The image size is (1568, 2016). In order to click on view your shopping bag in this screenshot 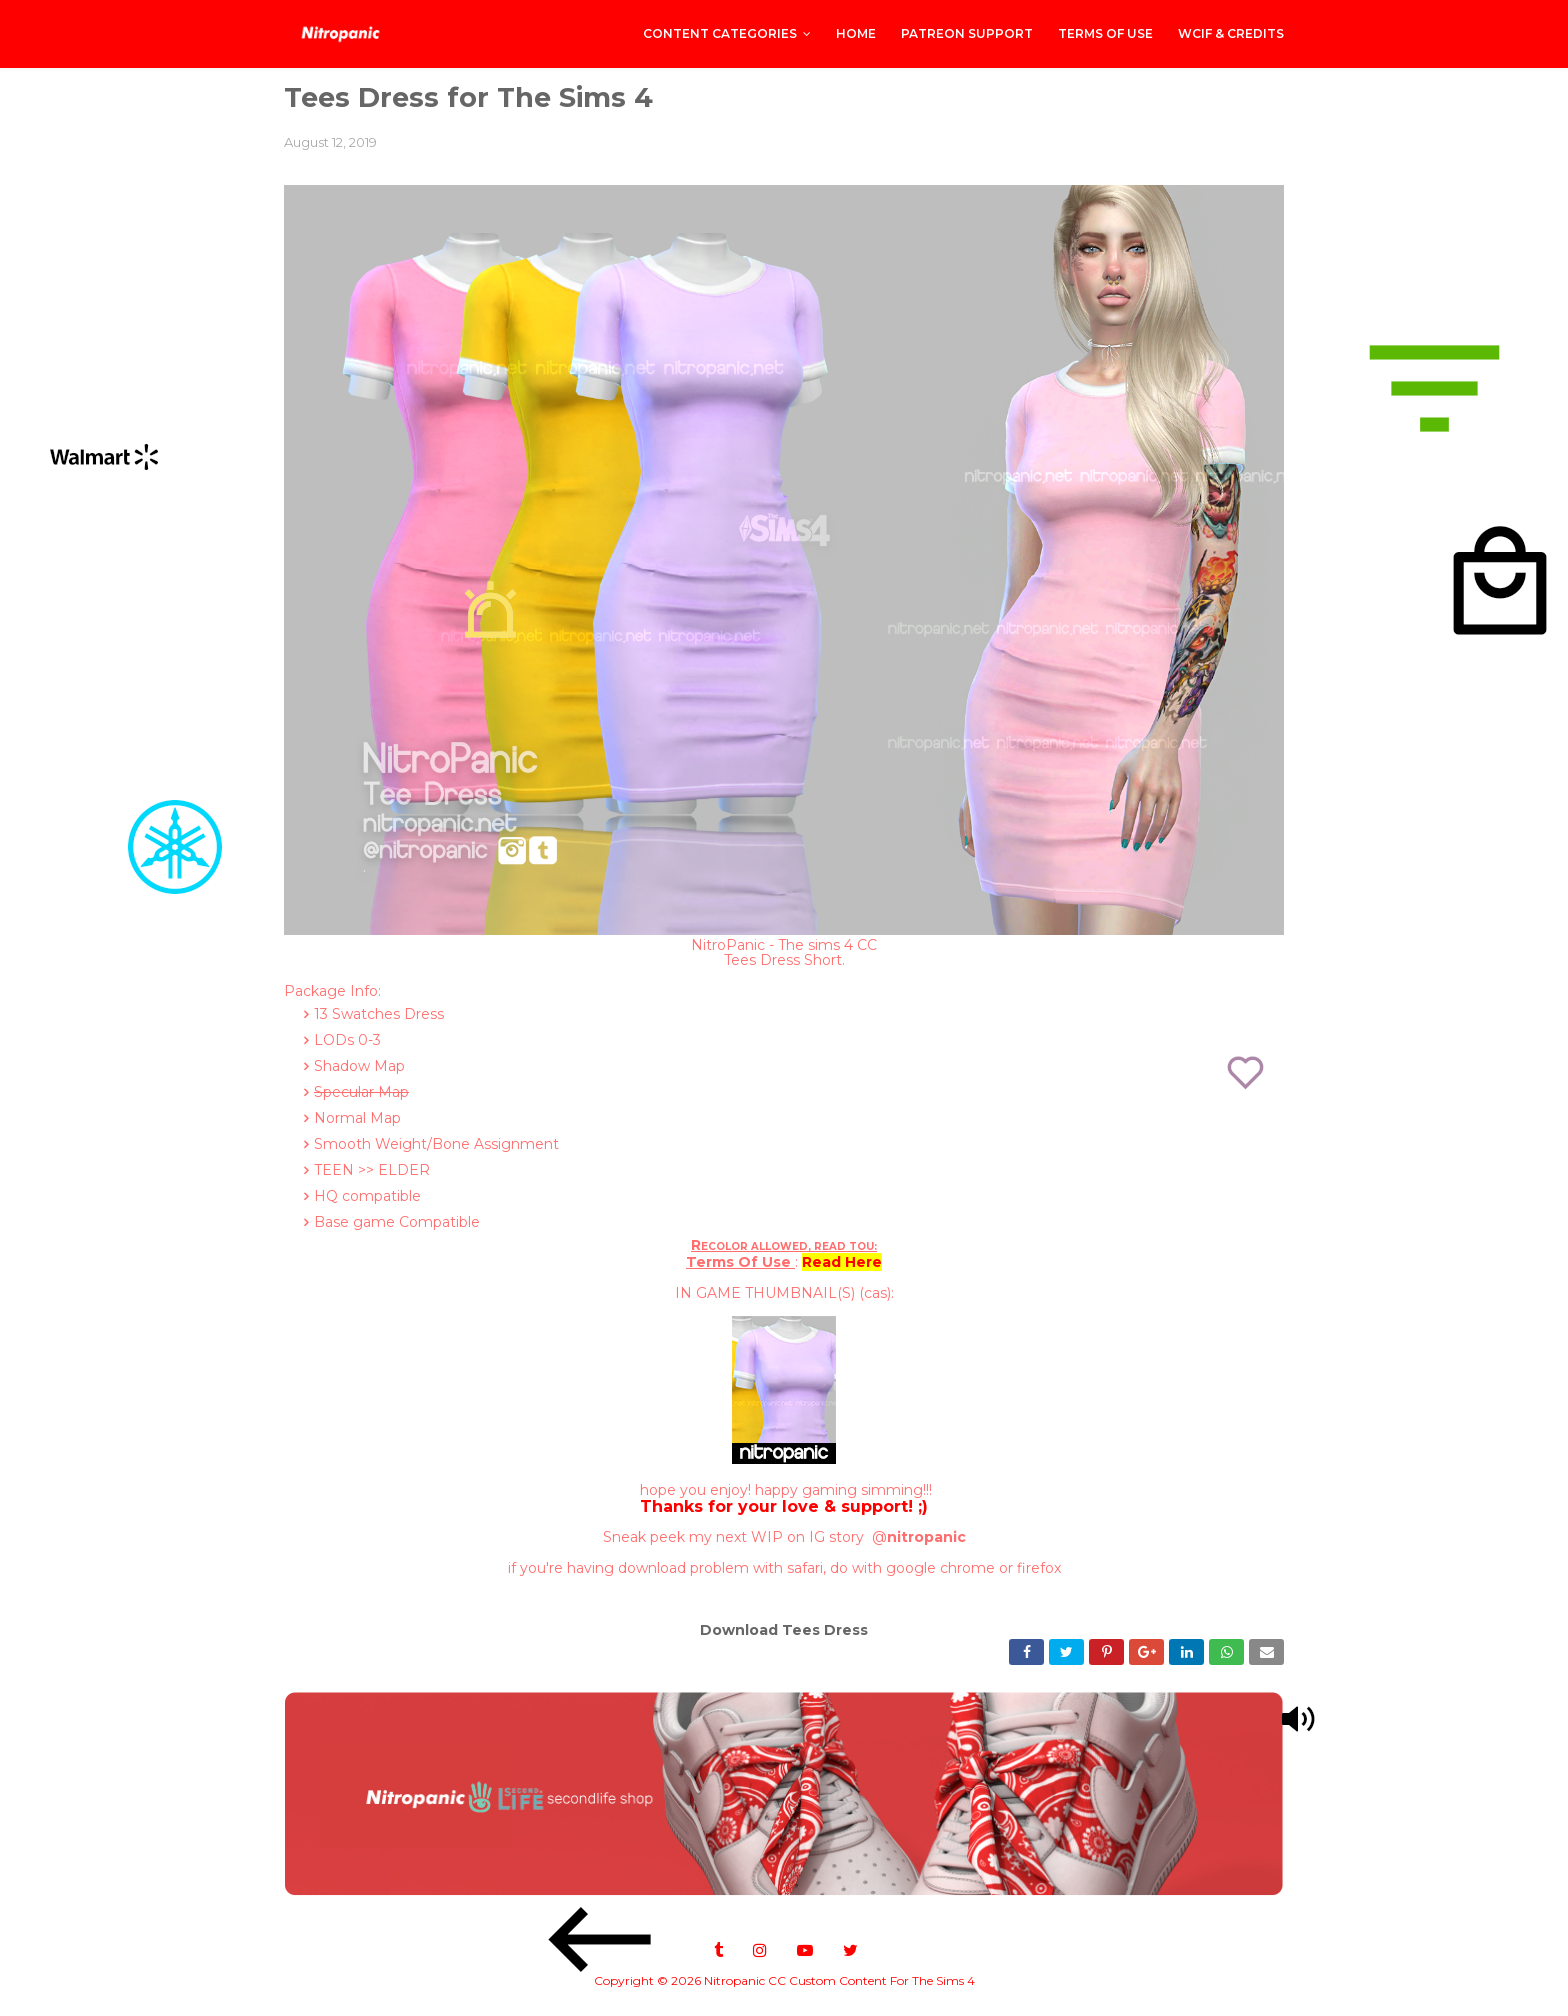, I will do `click(1500, 583)`.